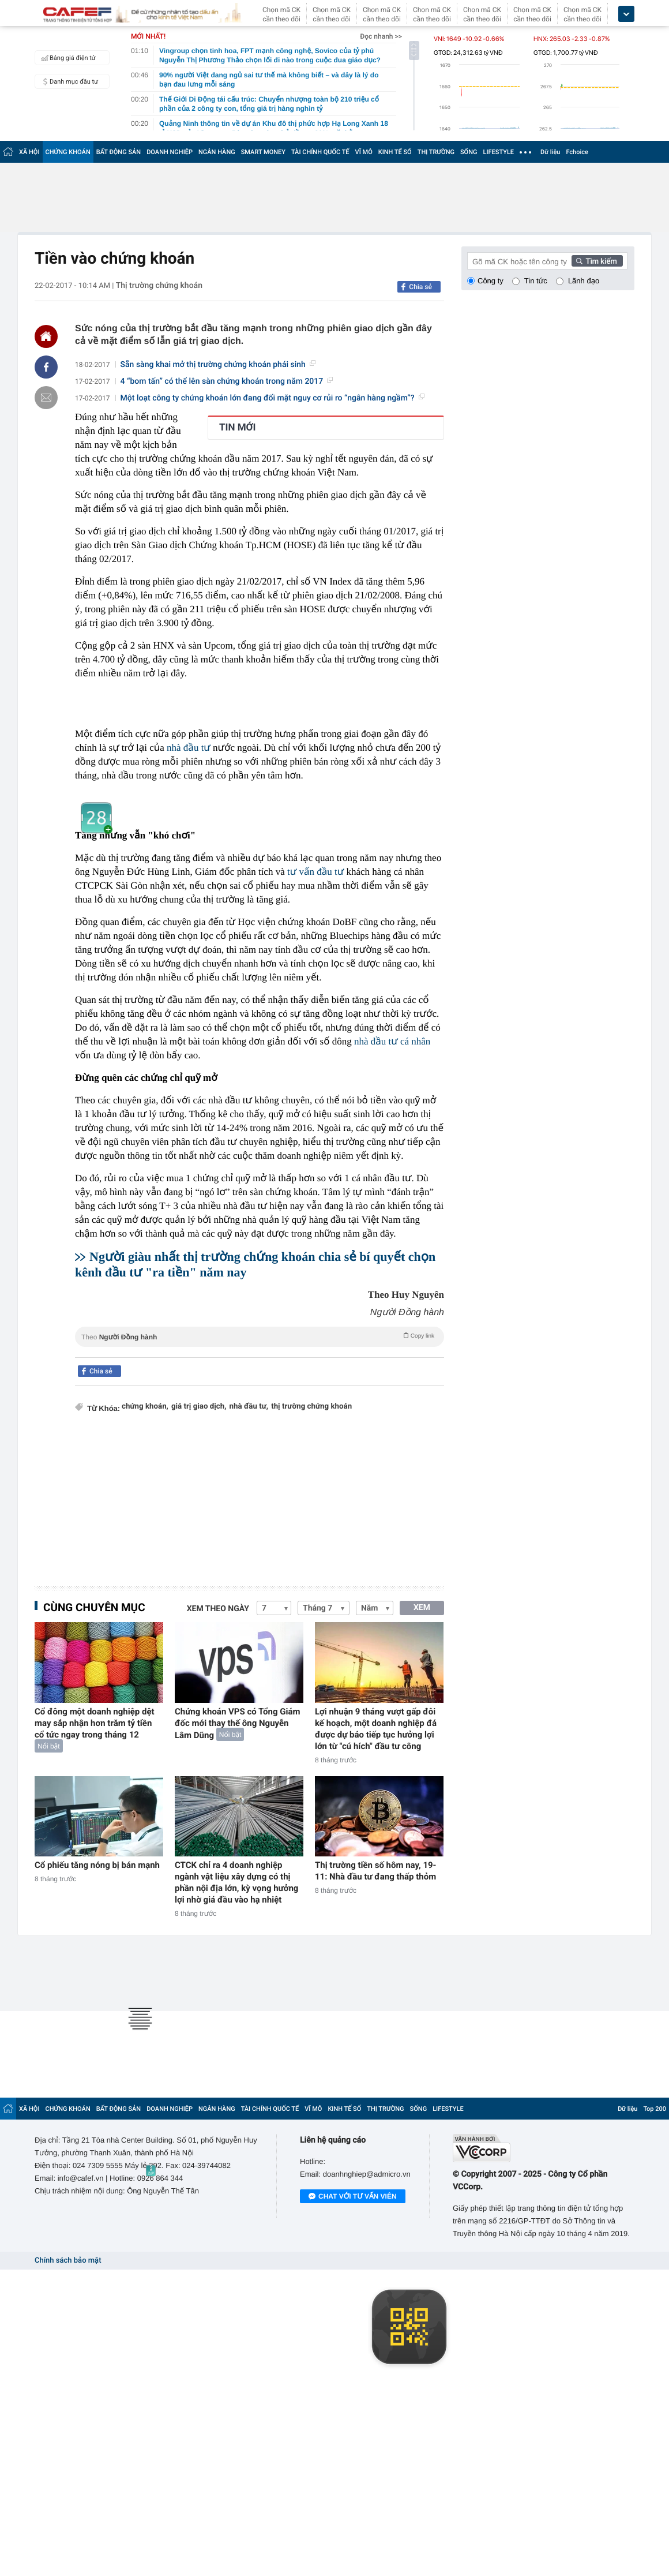  Describe the element at coordinates (96, 818) in the screenshot. I see `create a new calendar appointment` at that location.